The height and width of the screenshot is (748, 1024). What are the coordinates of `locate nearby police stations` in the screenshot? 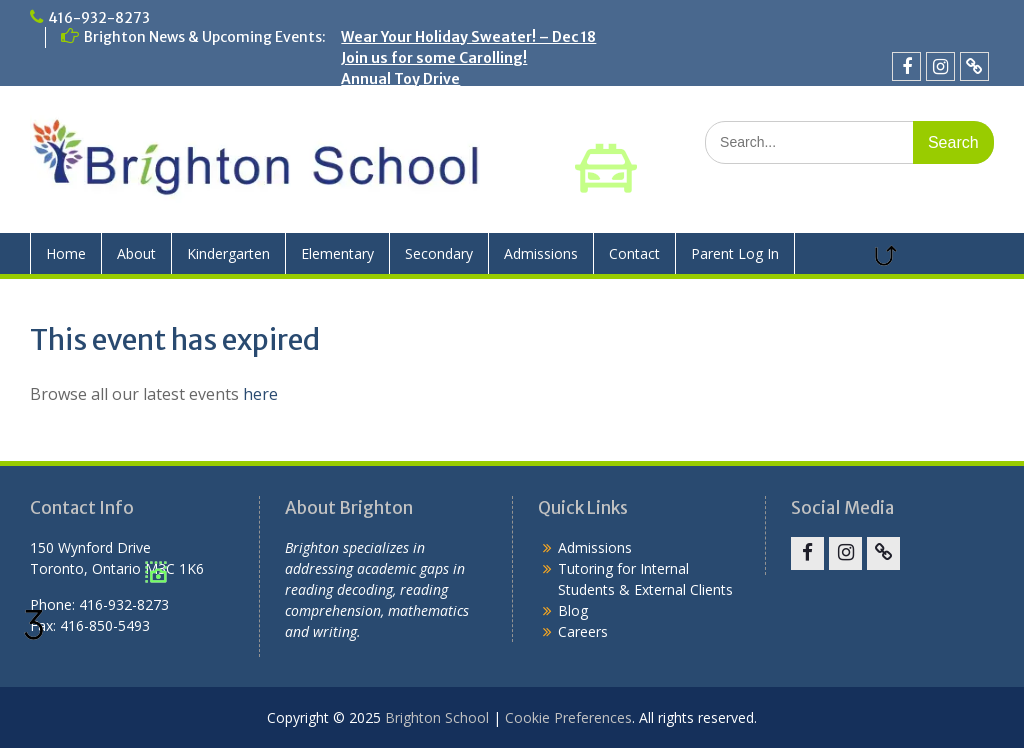 It's located at (606, 167).